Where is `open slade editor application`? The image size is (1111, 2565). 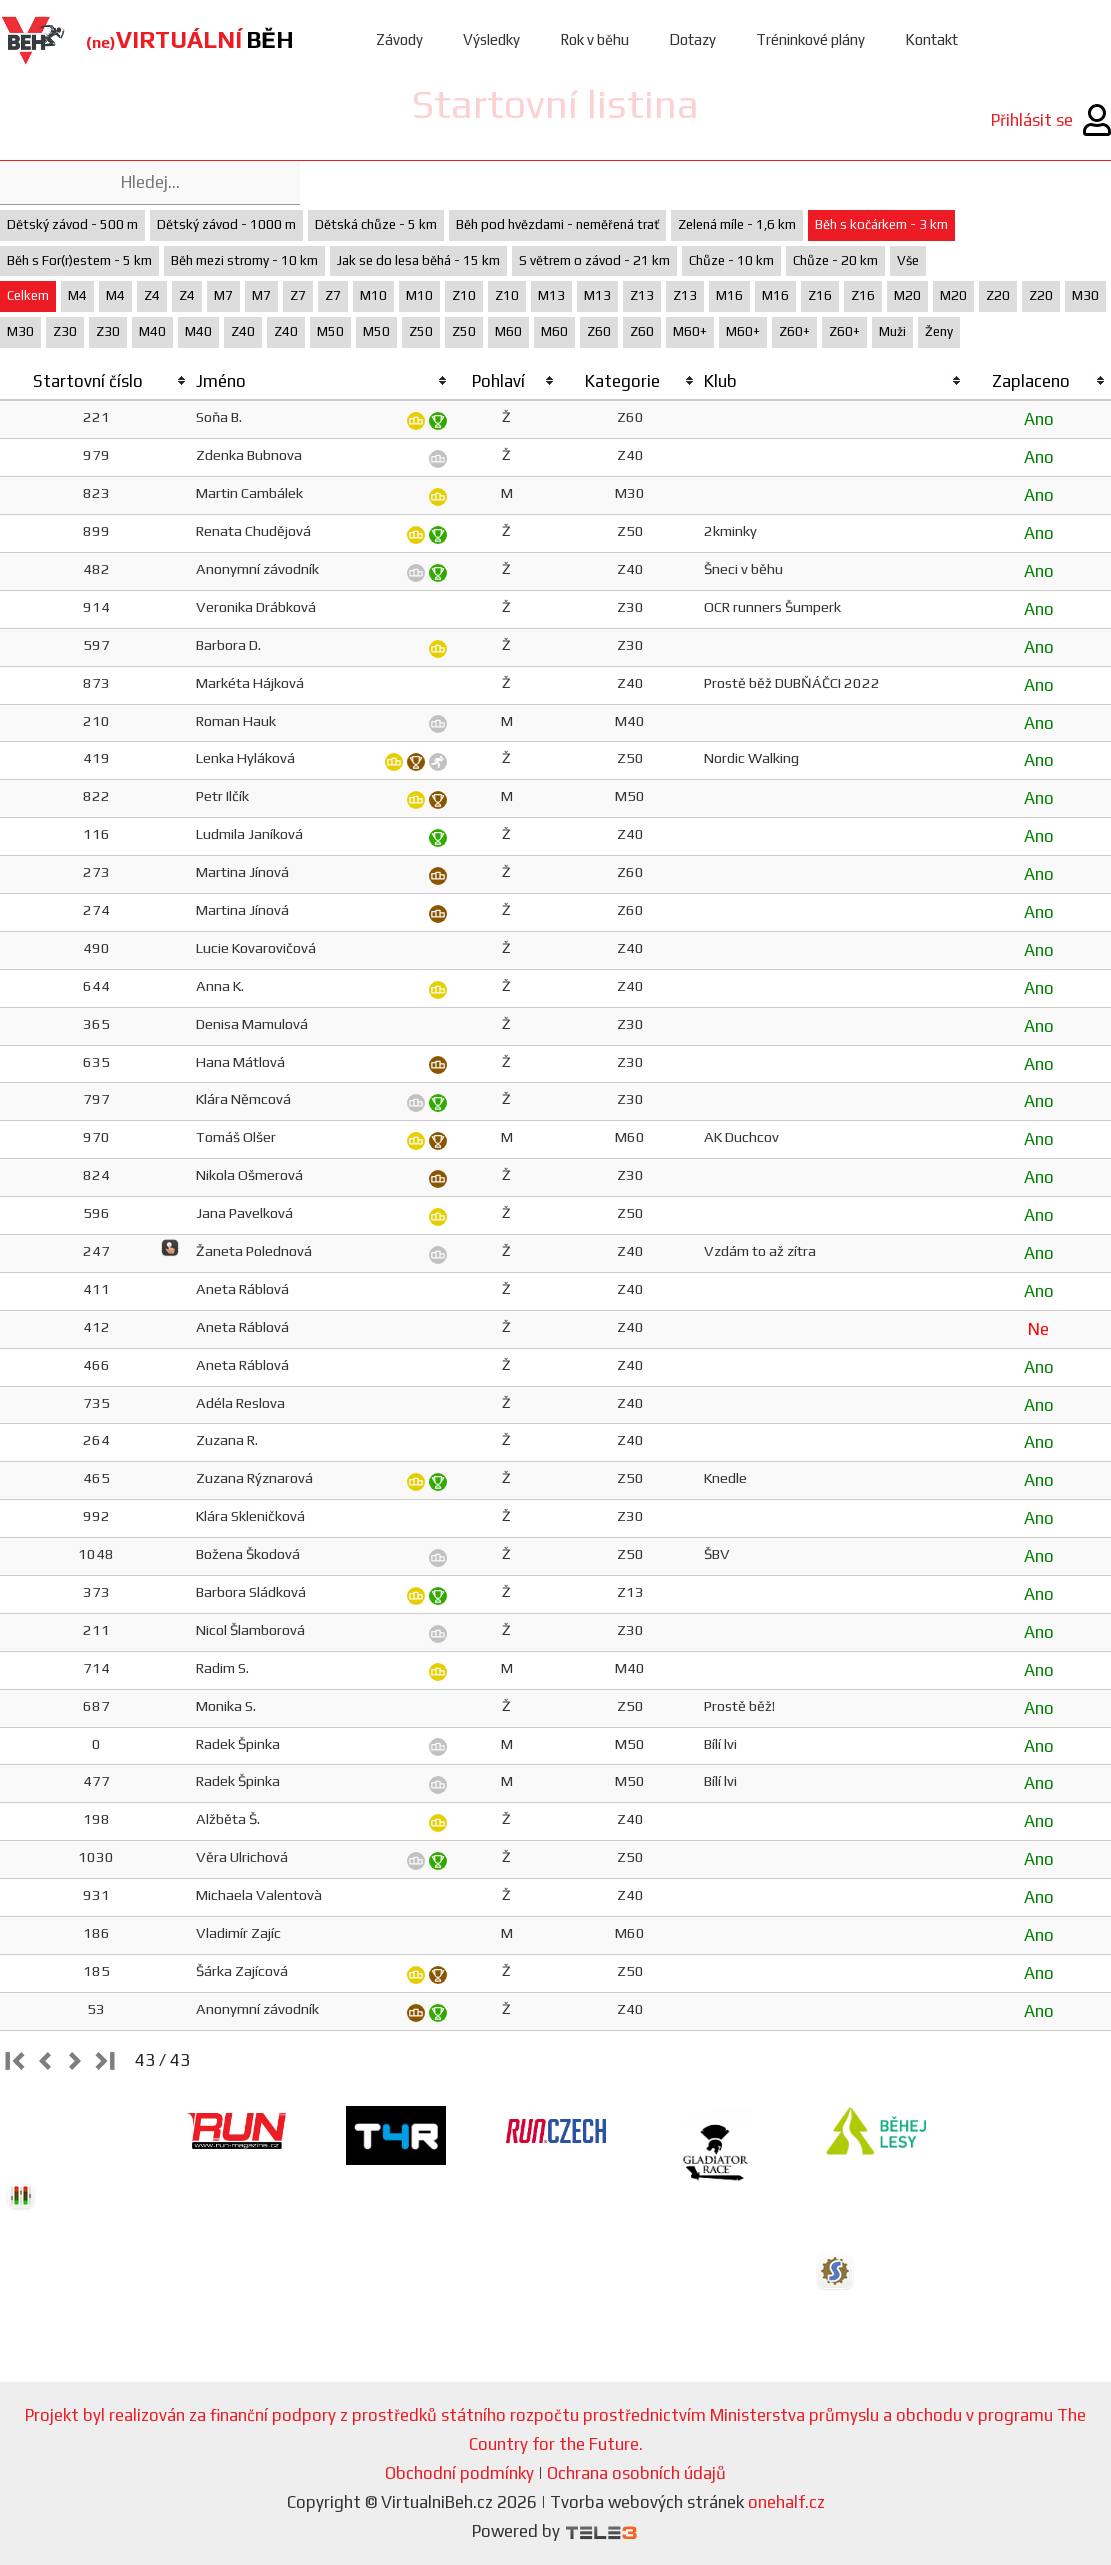 open slade editor application is located at coordinates (835, 2271).